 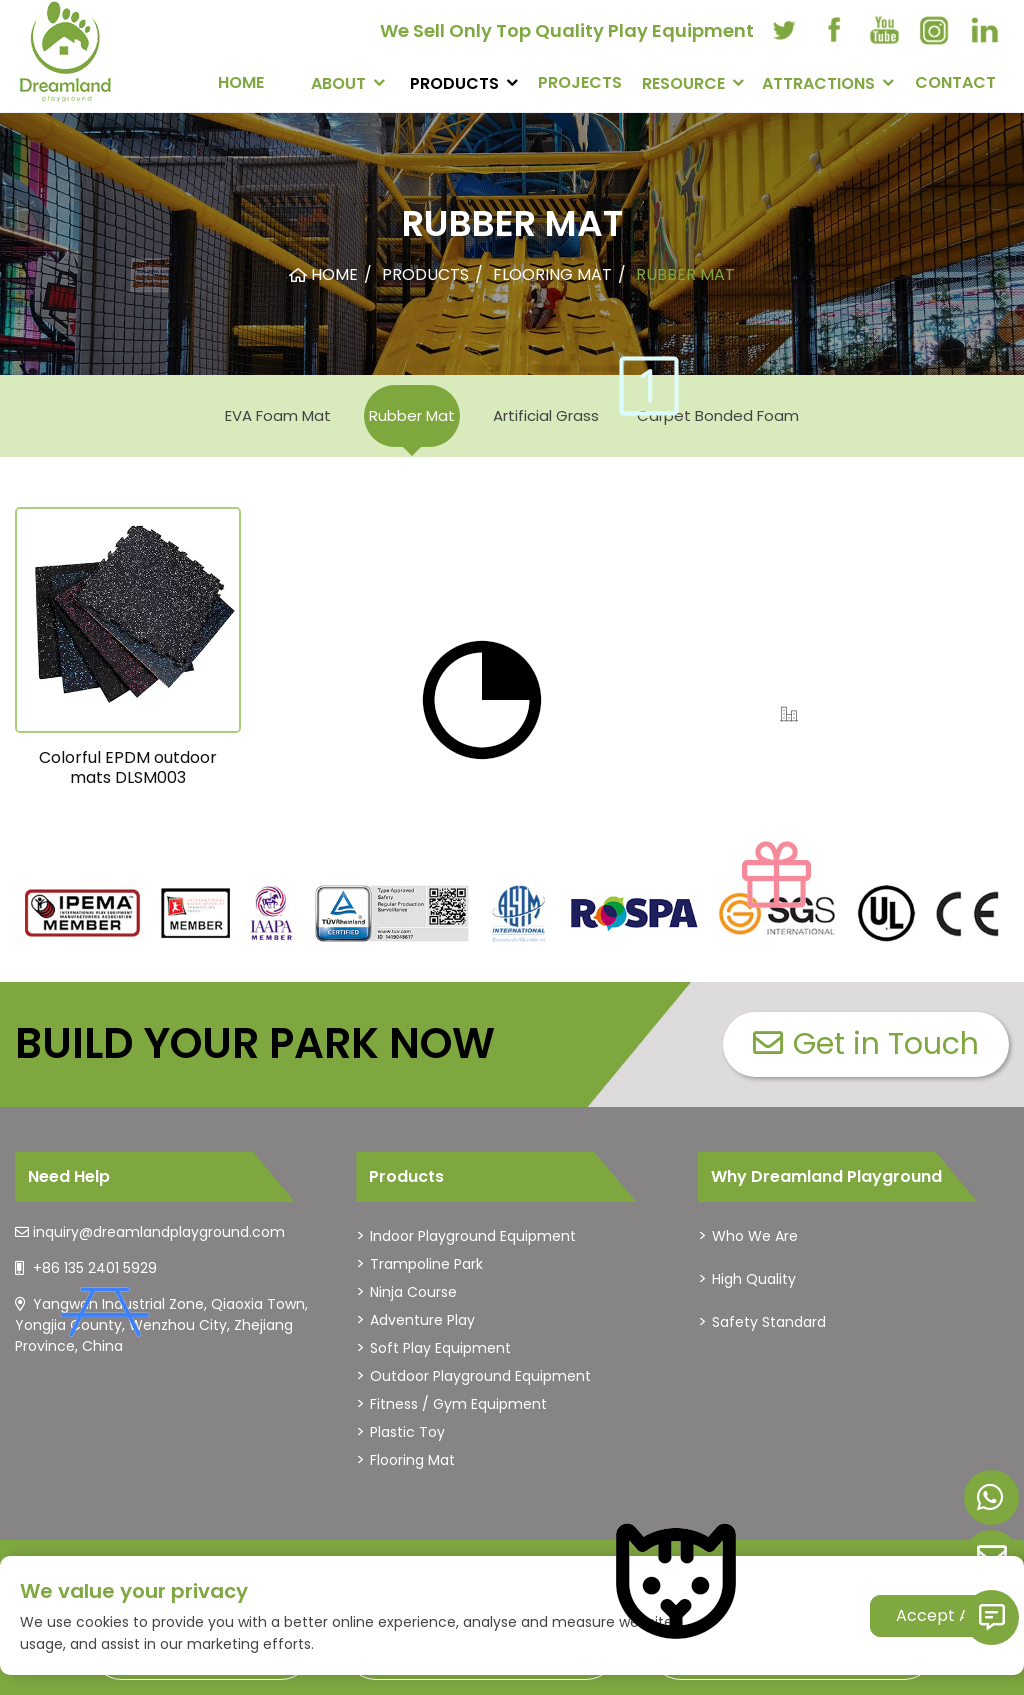 What do you see at coordinates (649, 386) in the screenshot?
I see `indicates step one in a multi-step process` at bounding box center [649, 386].